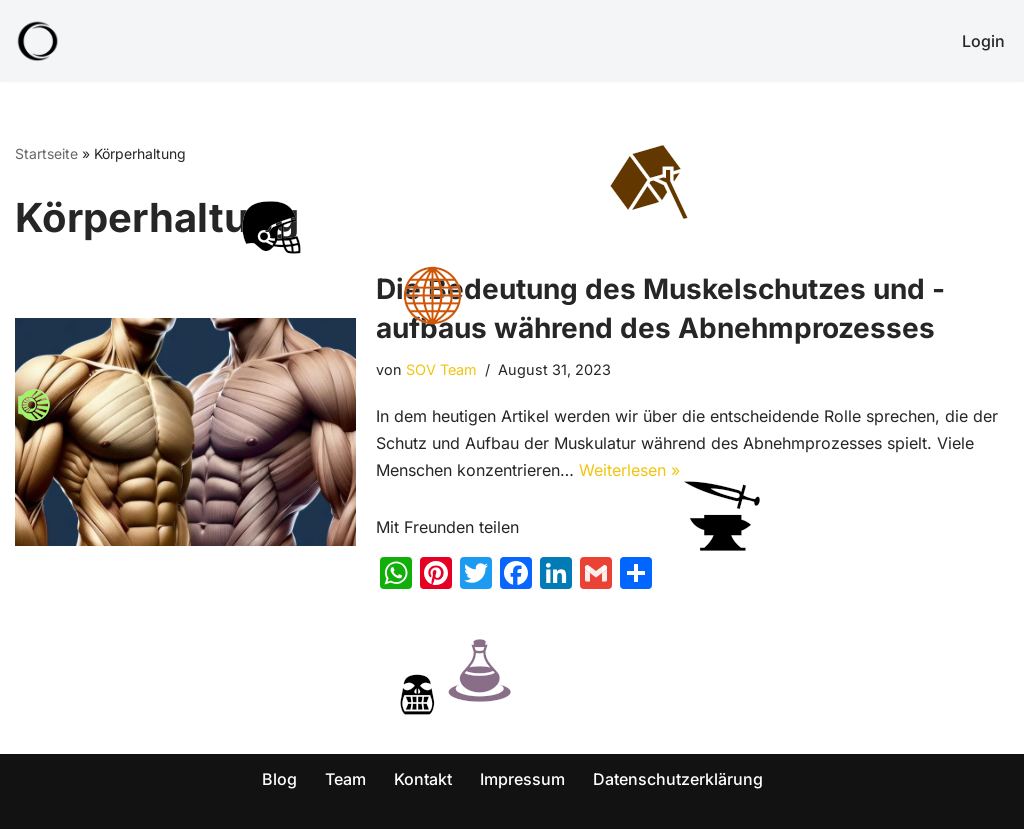 The image size is (1024, 829). Describe the element at coordinates (271, 227) in the screenshot. I see `access american football content or games` at that location.